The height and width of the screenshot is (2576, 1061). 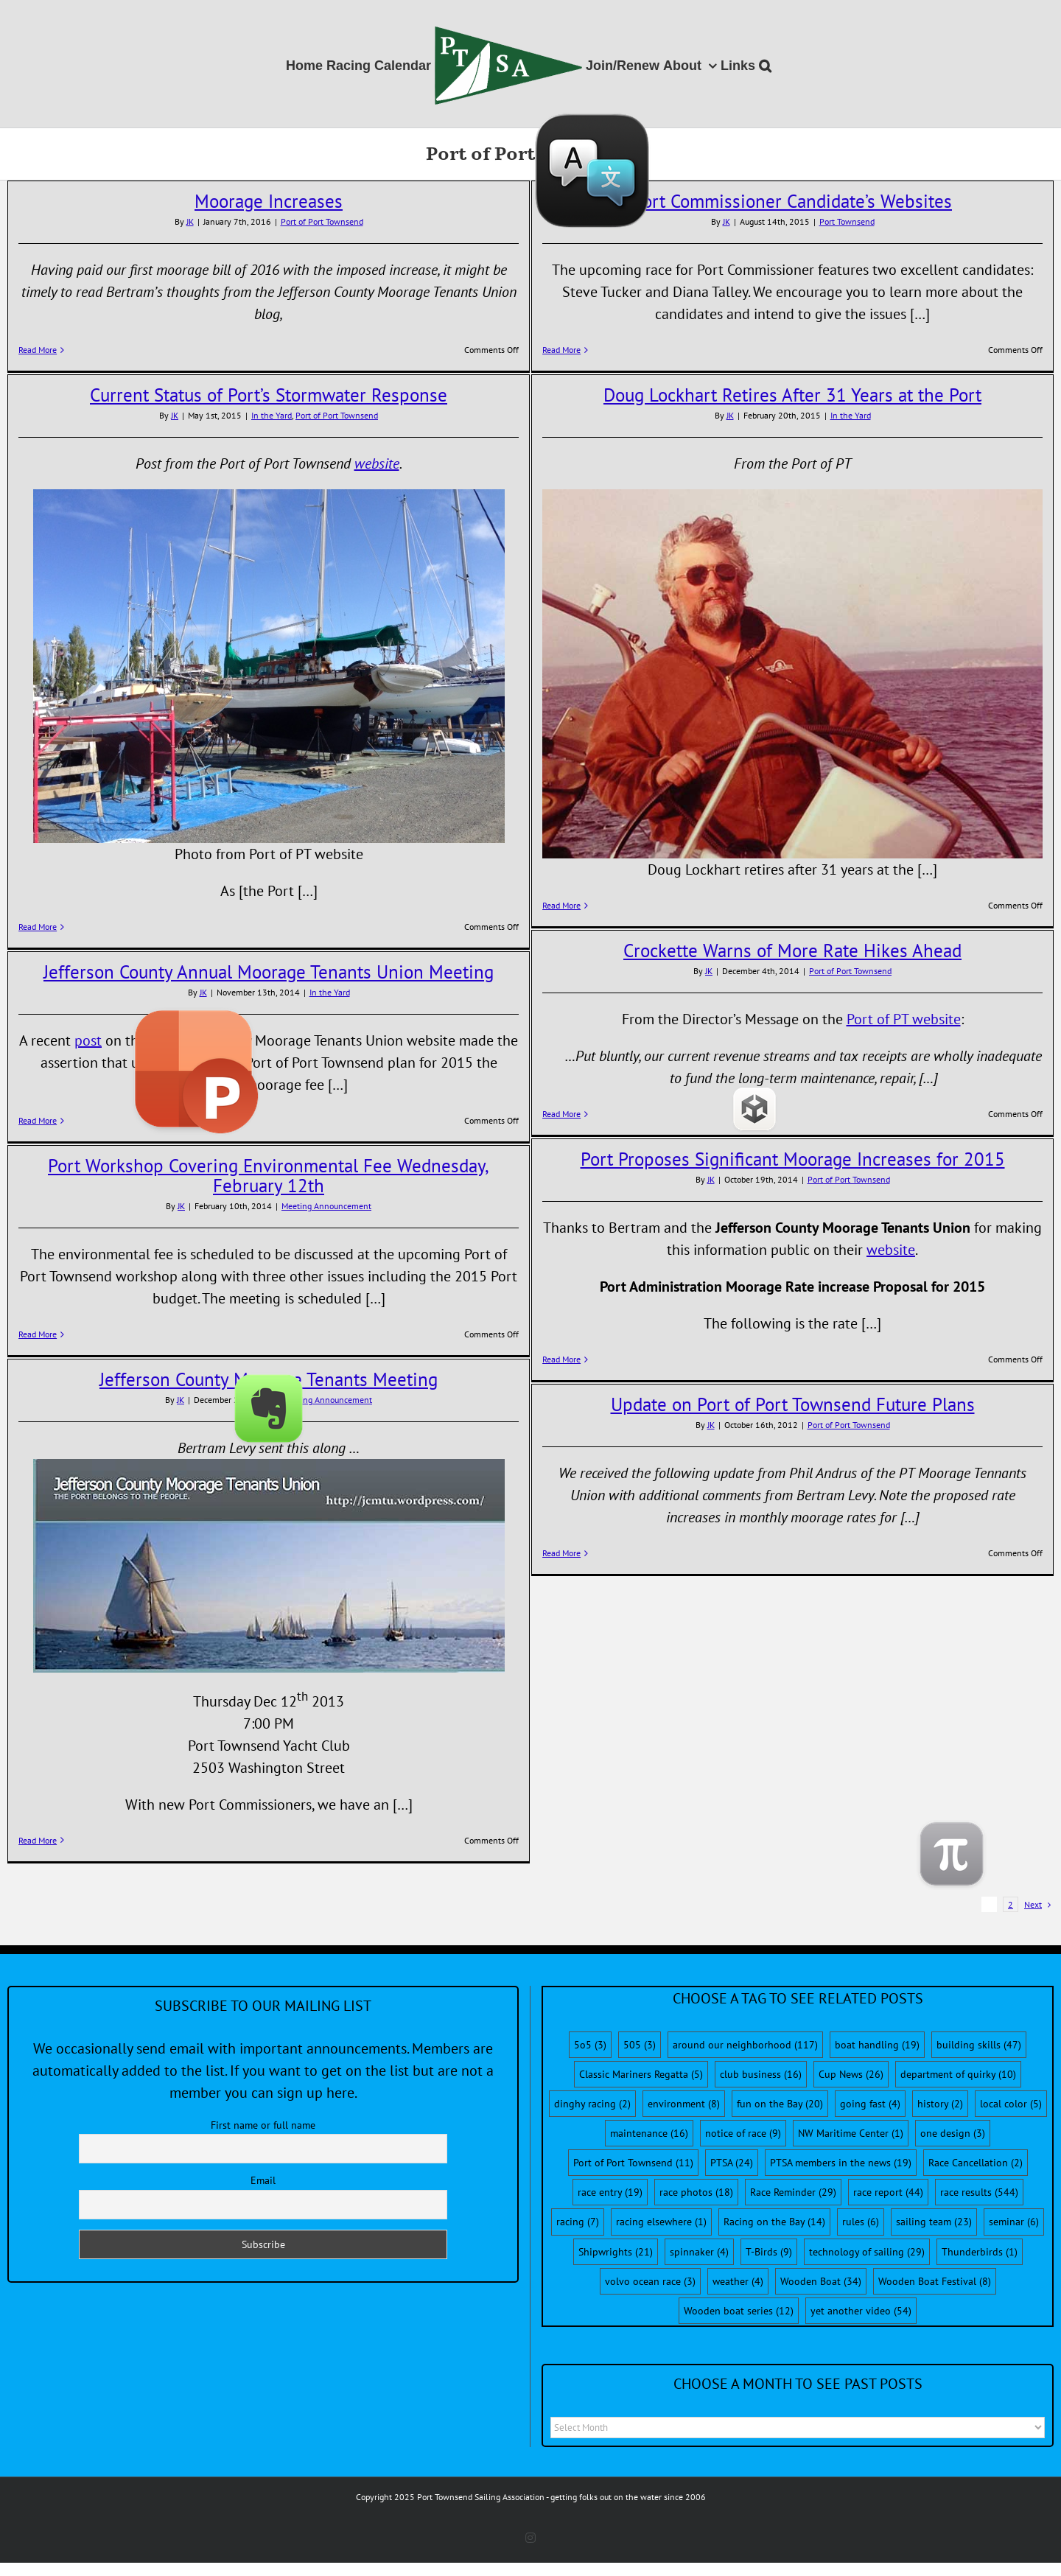 I want to click on open mathematics or calculator app, so click(x=951, y=1855).